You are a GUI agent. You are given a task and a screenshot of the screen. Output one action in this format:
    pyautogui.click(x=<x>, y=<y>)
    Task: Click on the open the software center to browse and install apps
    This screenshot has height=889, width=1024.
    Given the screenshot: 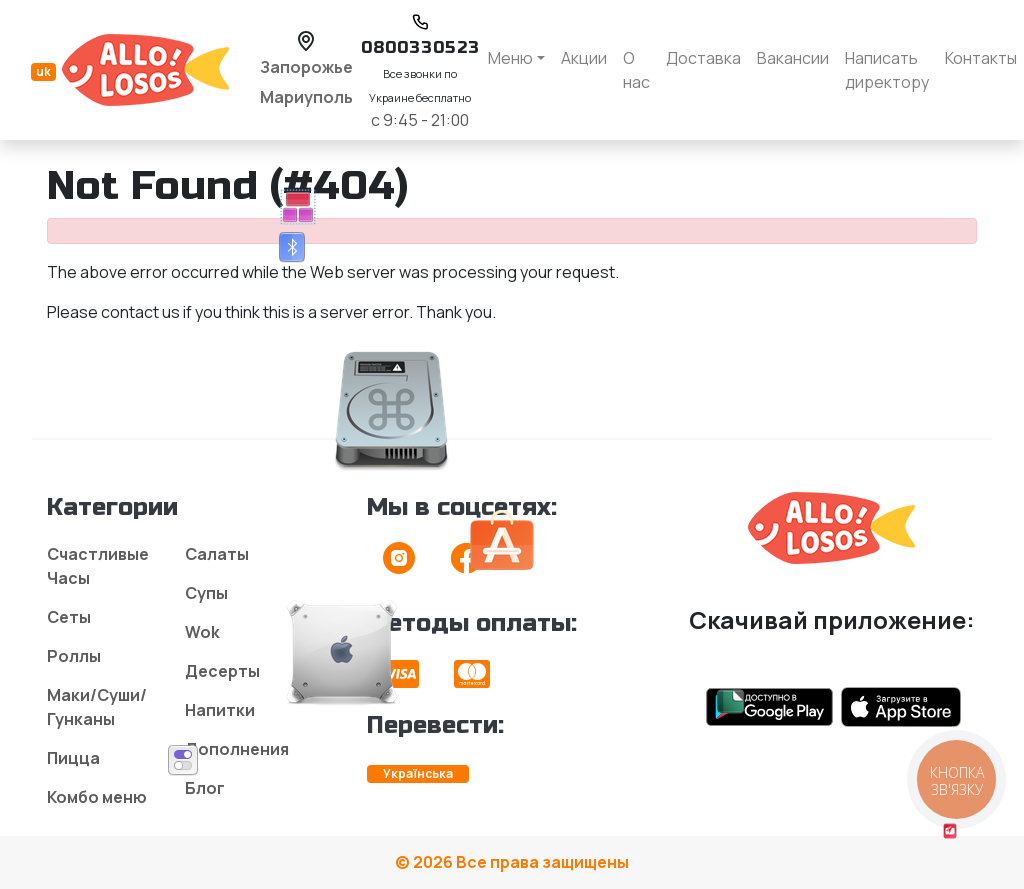 What is the action you would take?
    pyautogui.click(x=502, y=545)
    